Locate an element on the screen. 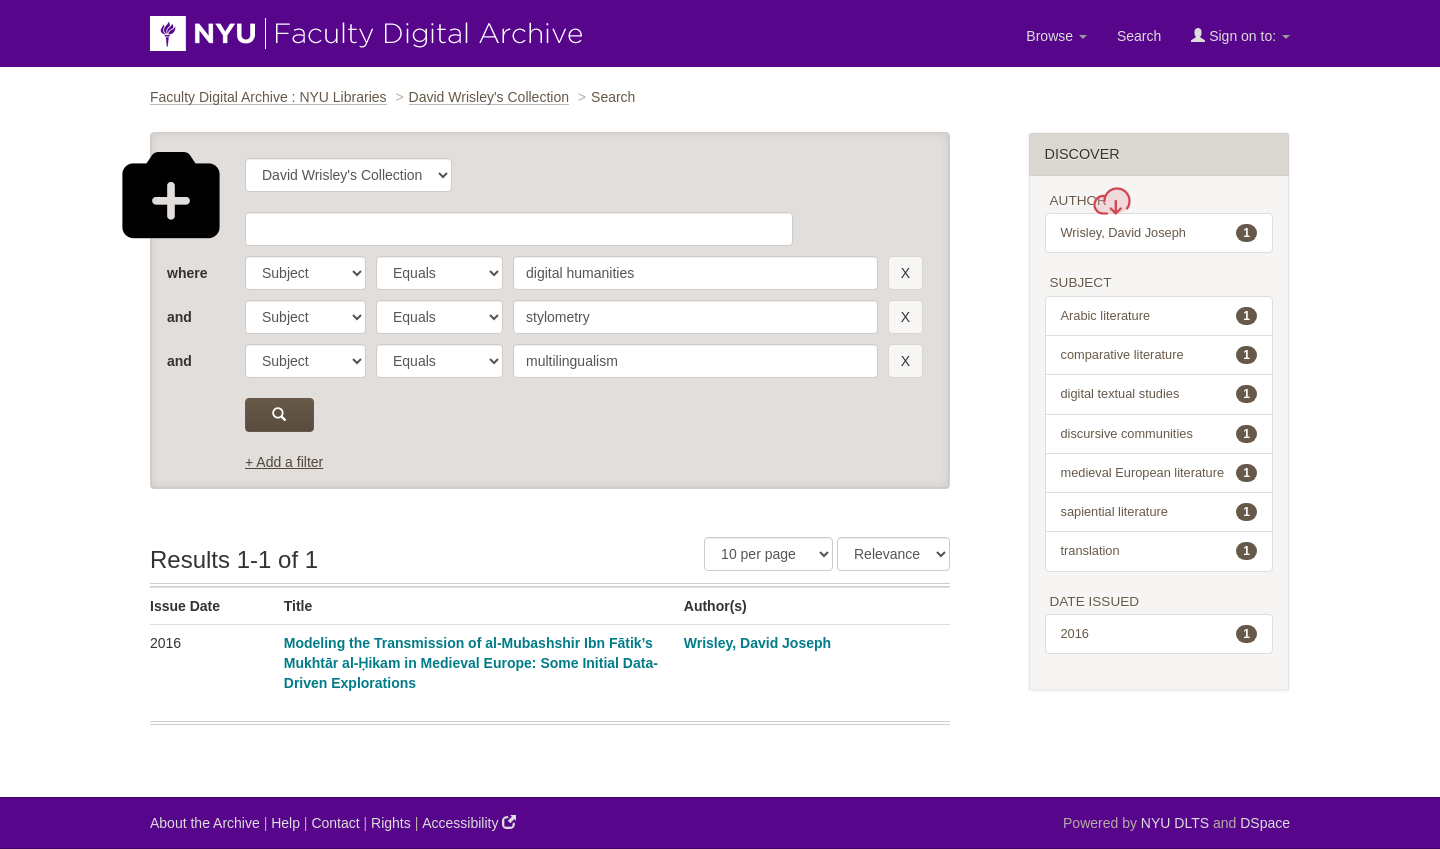 This screenshot has height=849, width=1440. add a new photo is located at coordinates (171, 197).